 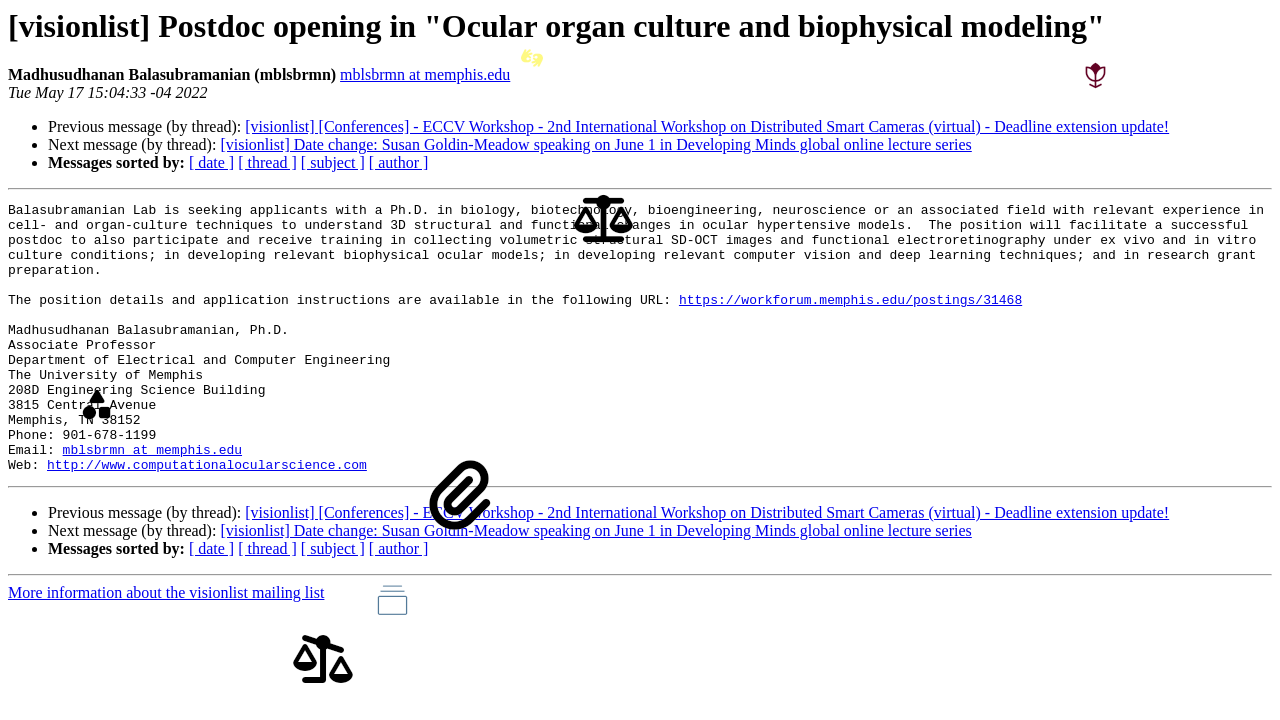 I want to click on access shape tools or drawing options, so click(x=97, y=405).